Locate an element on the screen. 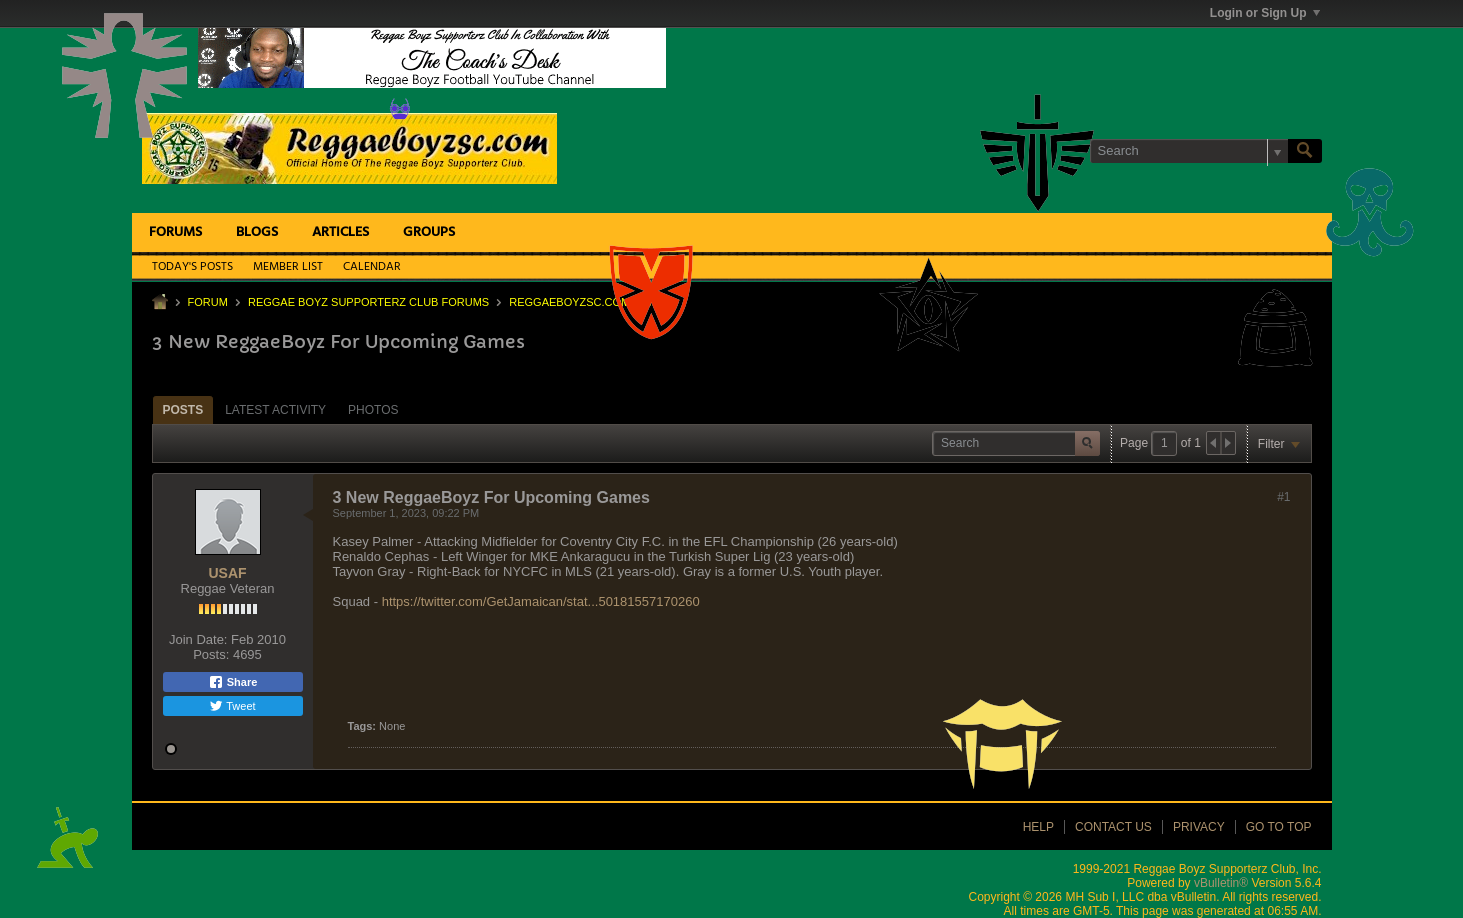 Image resolution: width=1463 pixels, height=918 pixels. indicates a powder or ingredient item in inventory is located at coordinates (1274, 325).